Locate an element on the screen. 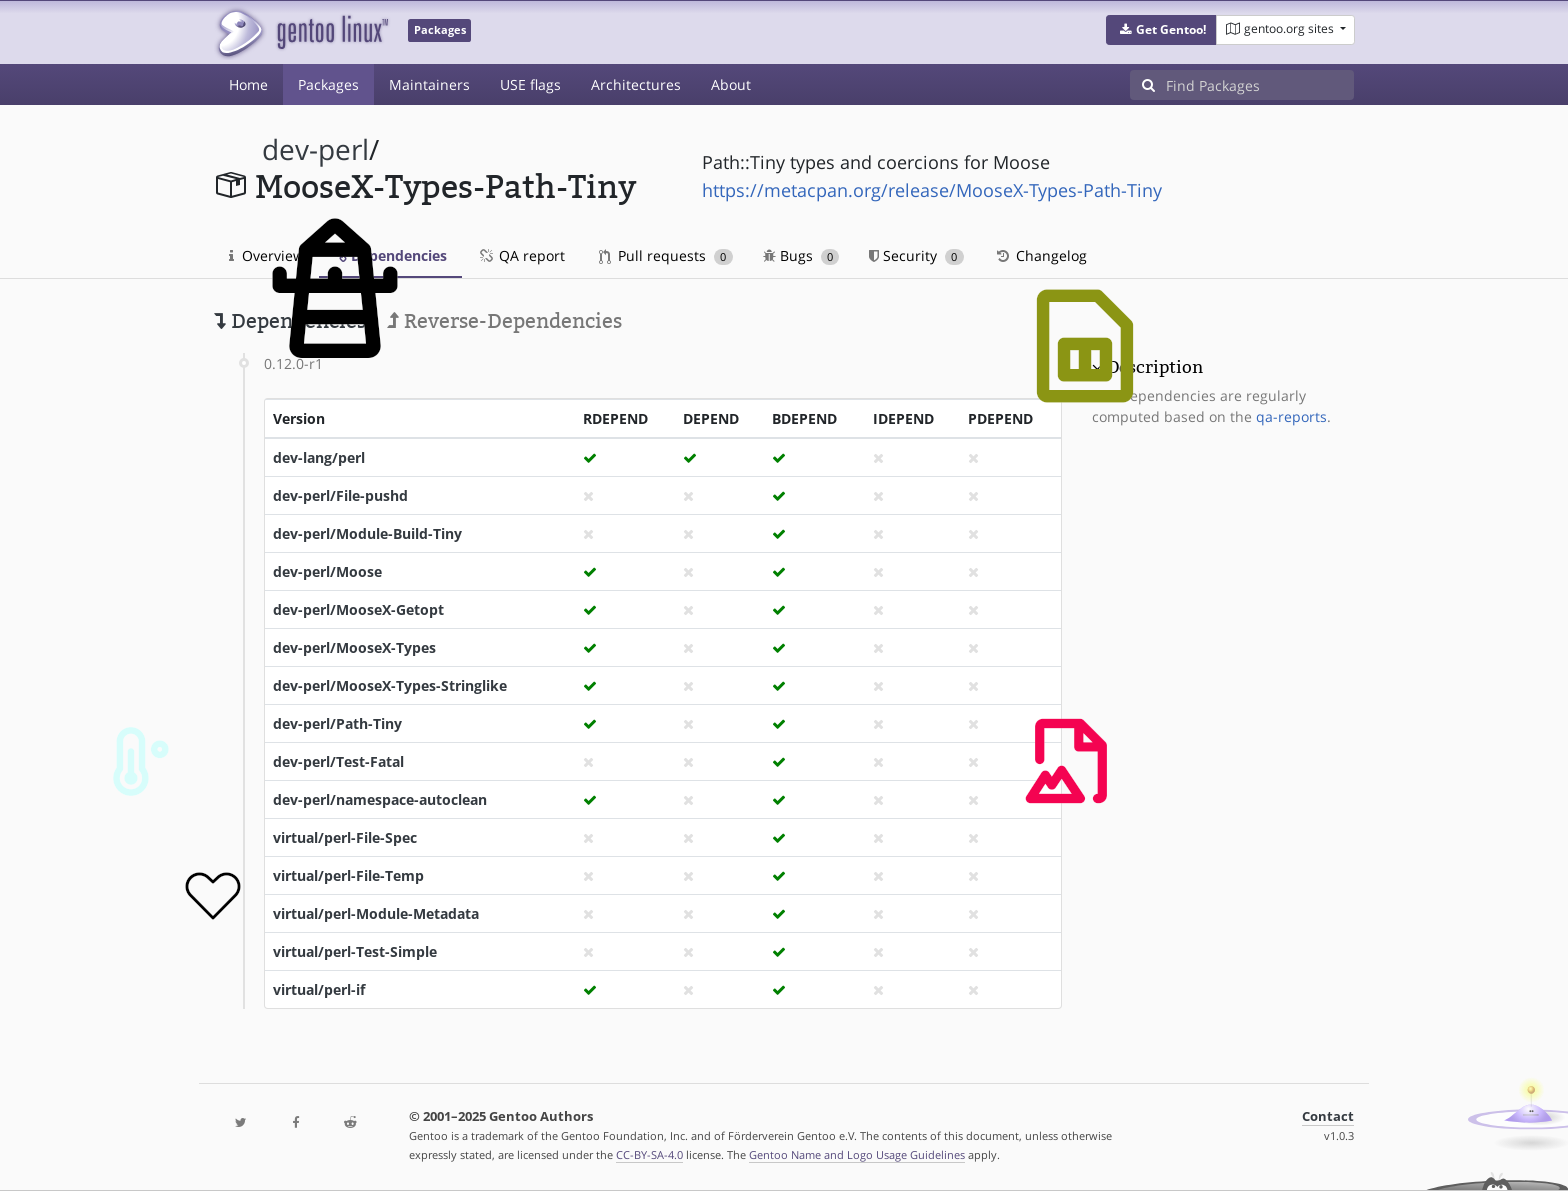 Image resolution: width=1568 pixels, height=1191 pixels. manage sim card settings is located at coordinates (1085, 346).